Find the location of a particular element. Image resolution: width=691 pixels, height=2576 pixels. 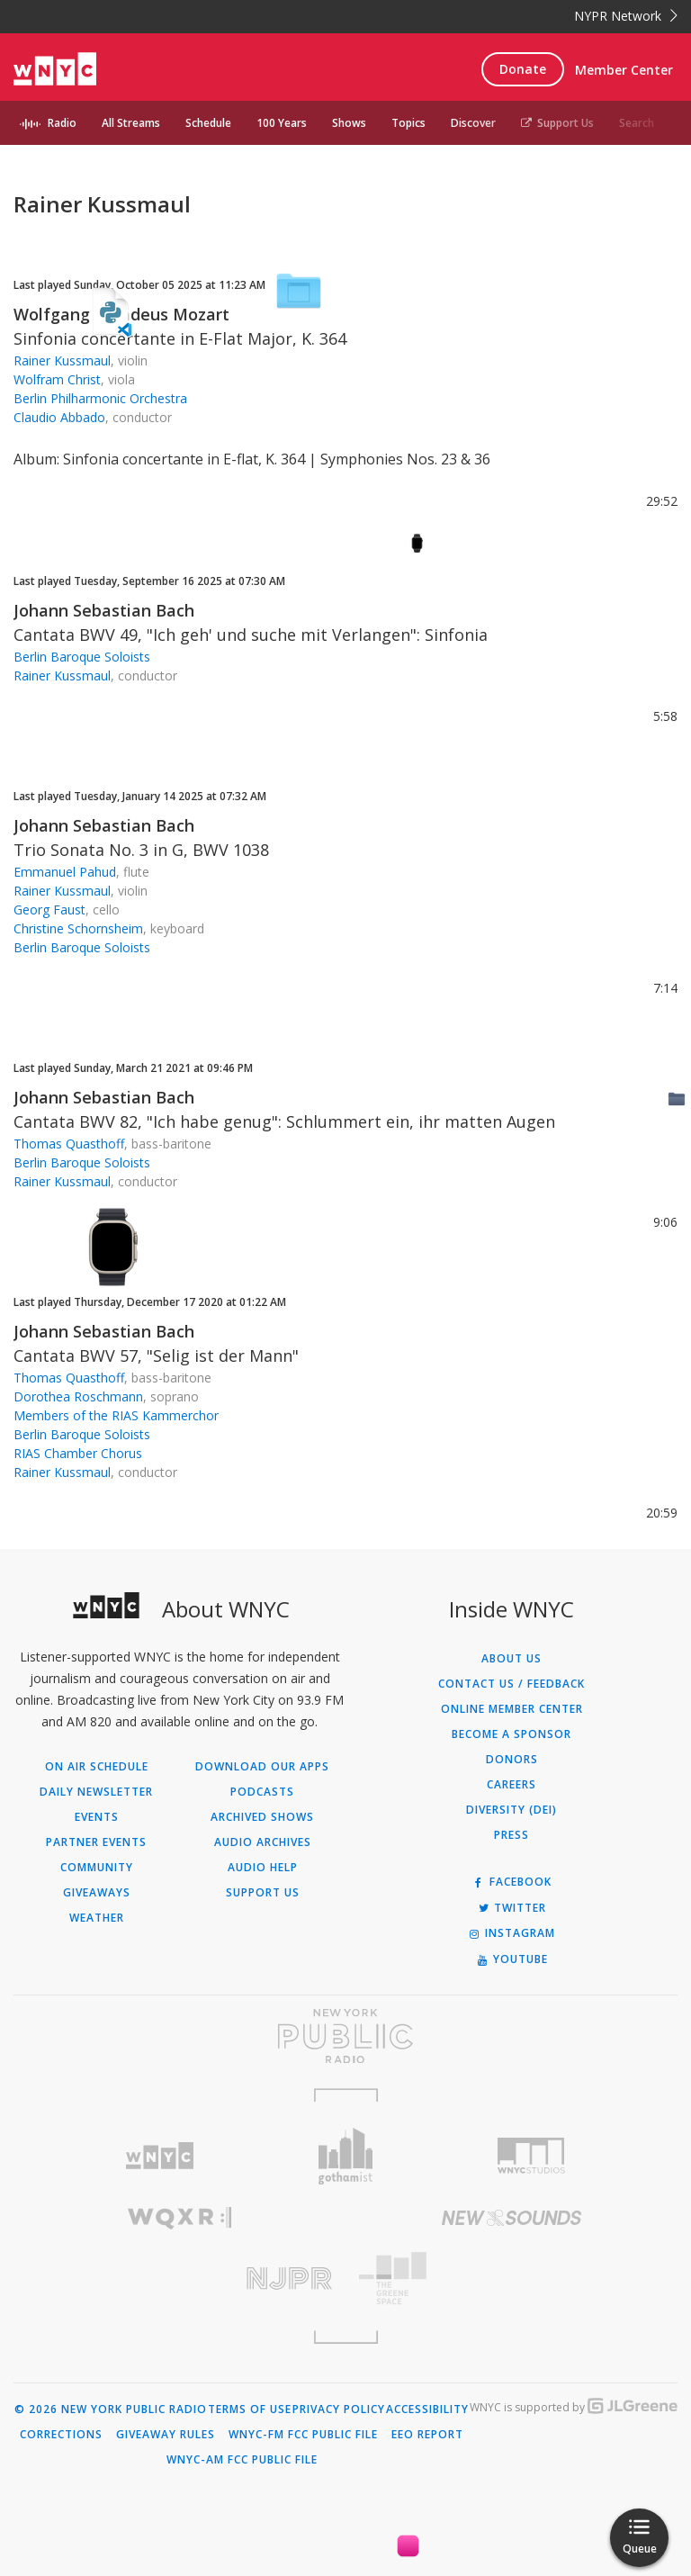

open a python file in visual studio code is located at coordinates (111, 312).